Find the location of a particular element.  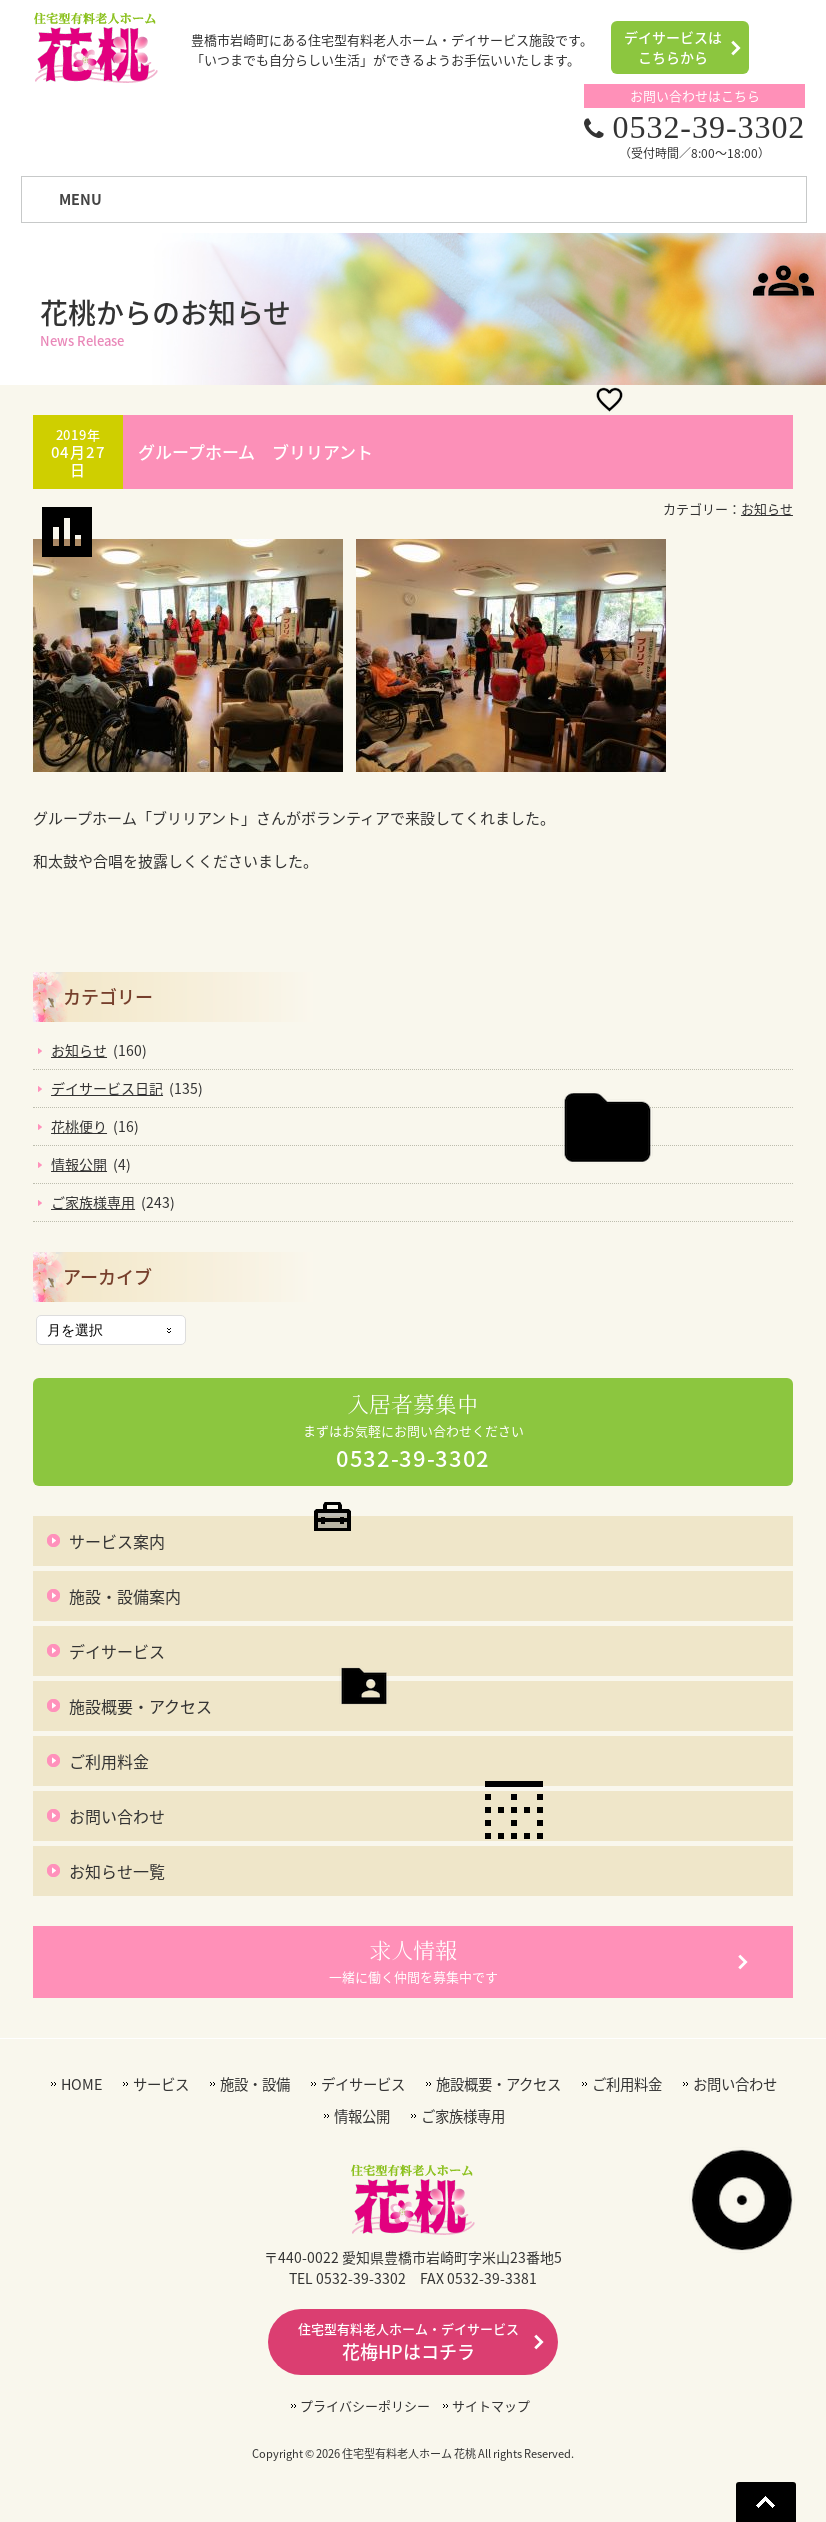

access home repair services is located at coordinates (332, 1516).